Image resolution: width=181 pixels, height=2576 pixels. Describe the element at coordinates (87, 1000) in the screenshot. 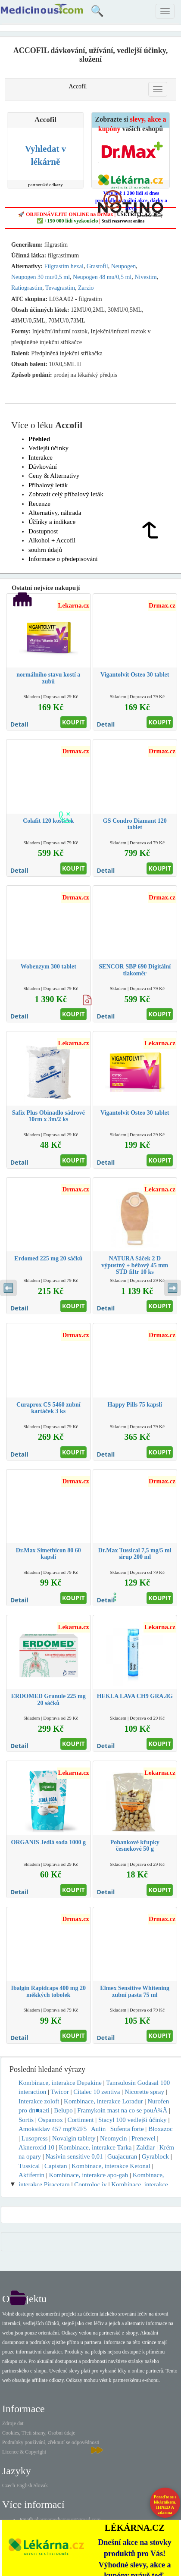

I see `search within a document` at that location.